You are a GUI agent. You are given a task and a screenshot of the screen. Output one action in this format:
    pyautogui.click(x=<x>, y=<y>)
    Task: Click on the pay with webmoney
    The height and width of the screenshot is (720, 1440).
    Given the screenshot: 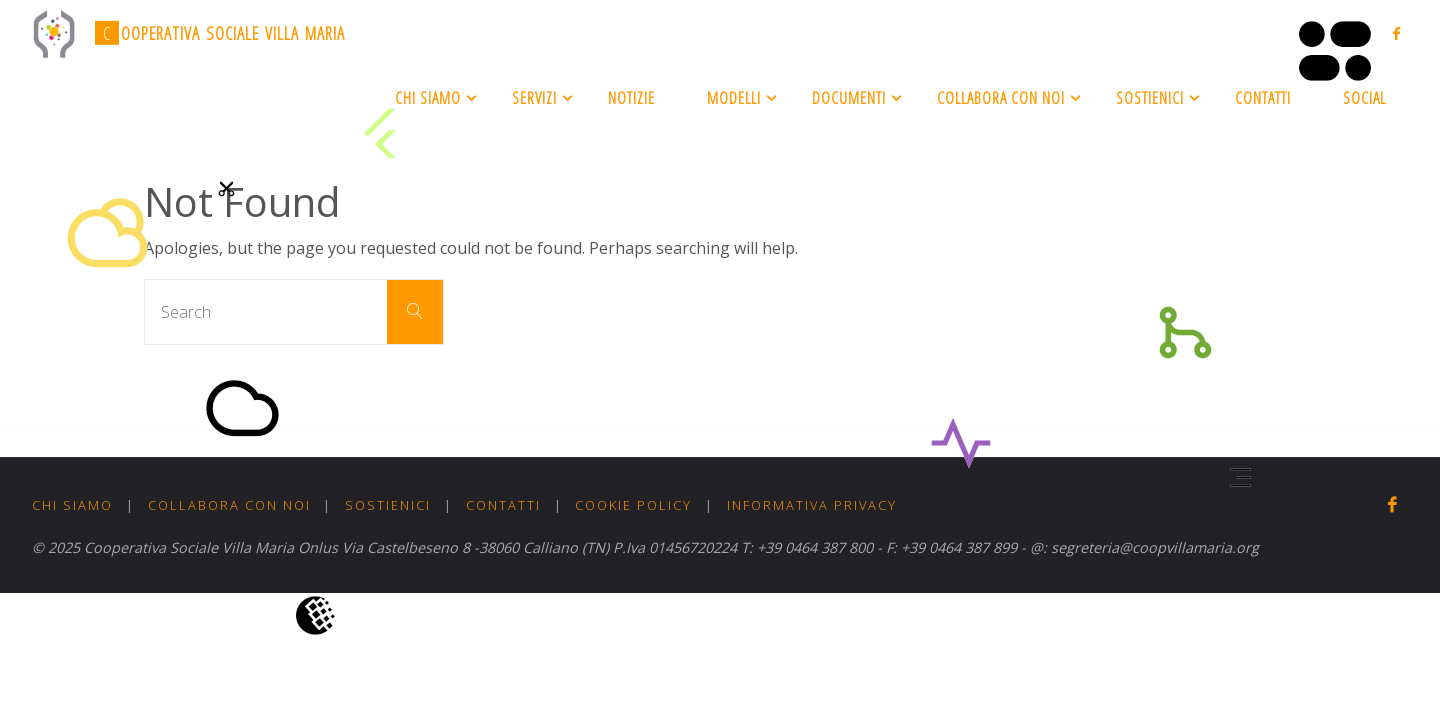 What is the action you would take?
    pyautogui.click(x=315, y=615)
    